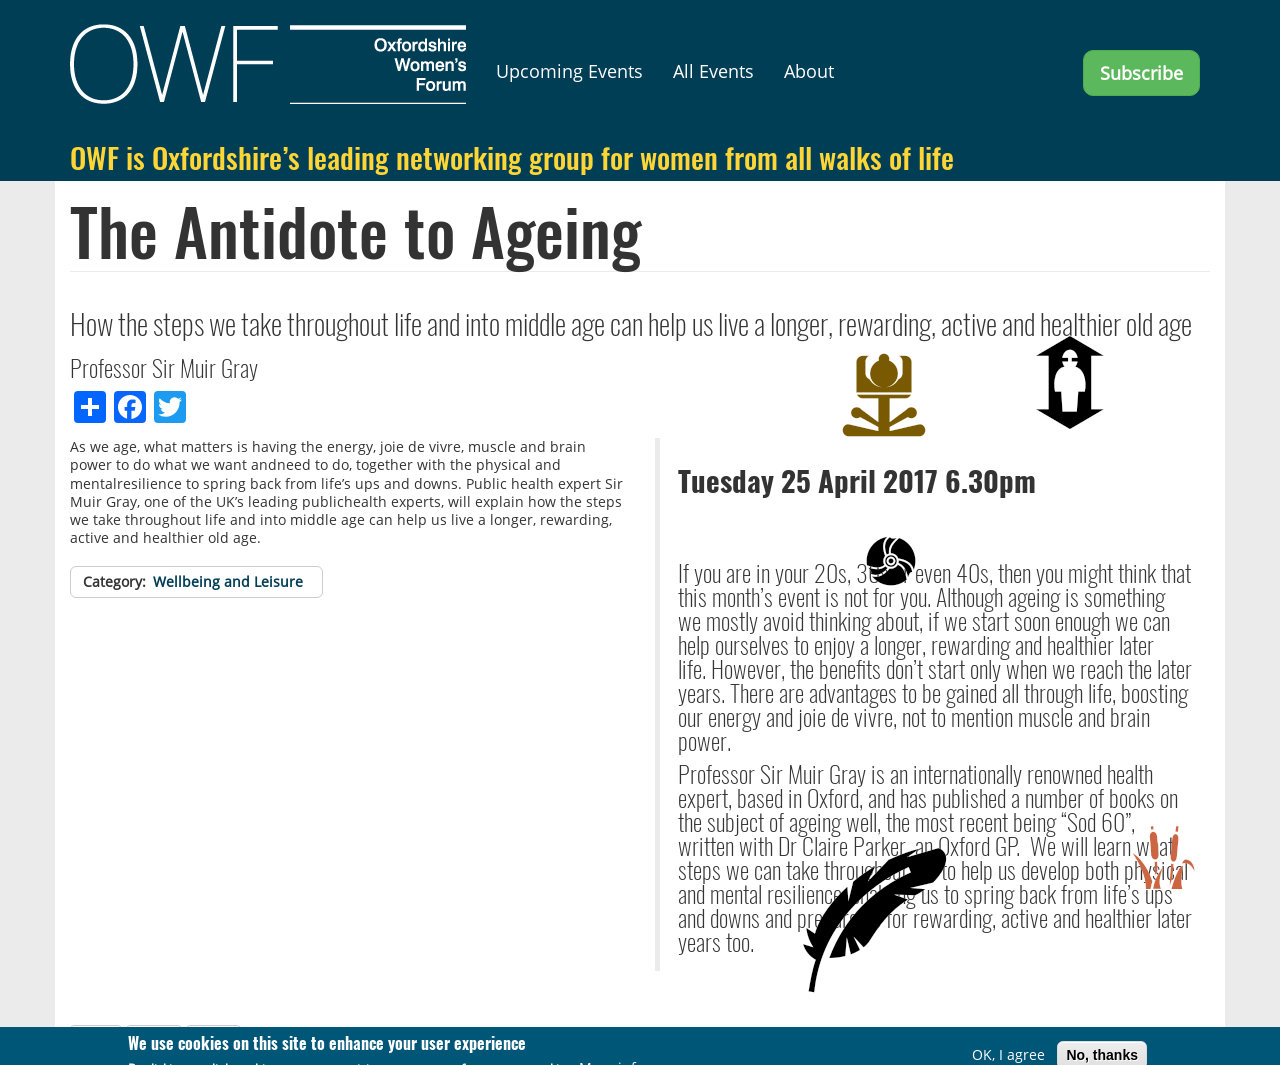  Describe the element at coordinates (1069, 381) in the screenshot. I see `elevator or lift access point` at that location.